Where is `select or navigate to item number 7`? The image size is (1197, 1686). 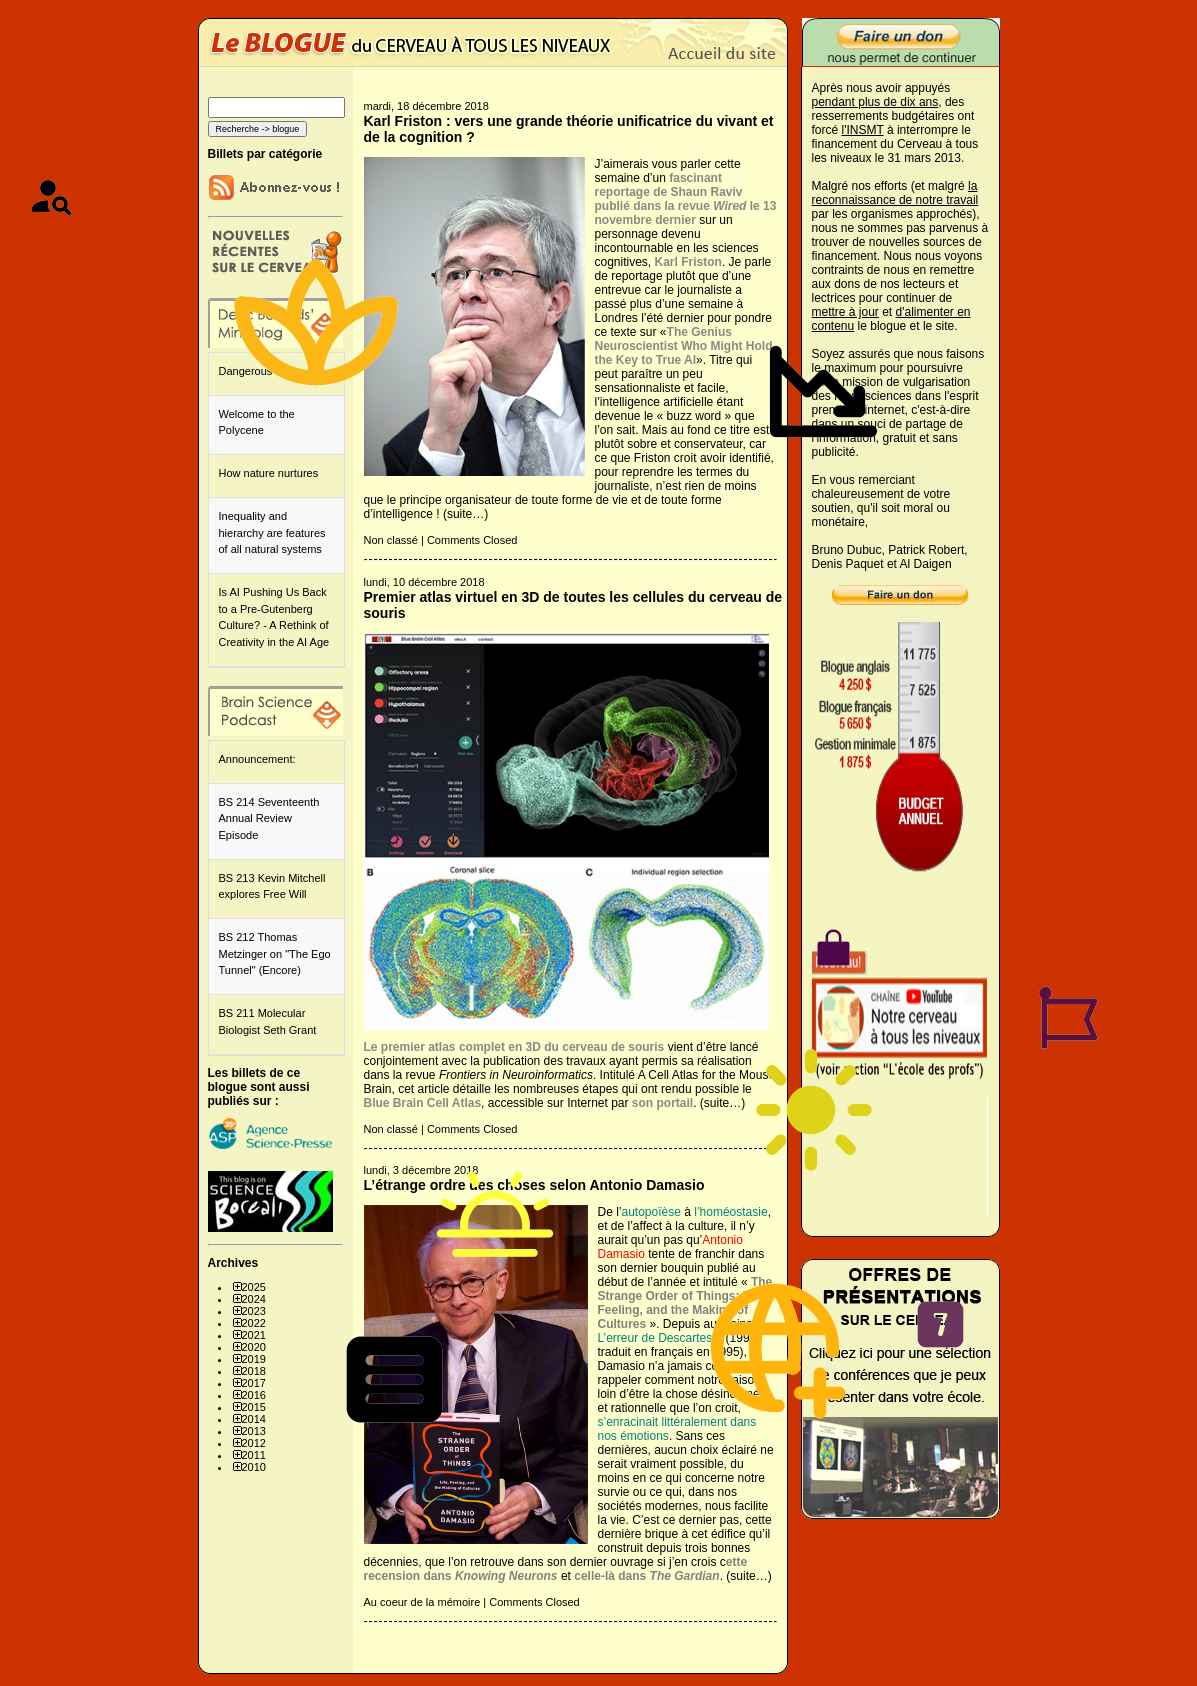
select or navigate to item number 7 is located at coordinates (940, 1324).